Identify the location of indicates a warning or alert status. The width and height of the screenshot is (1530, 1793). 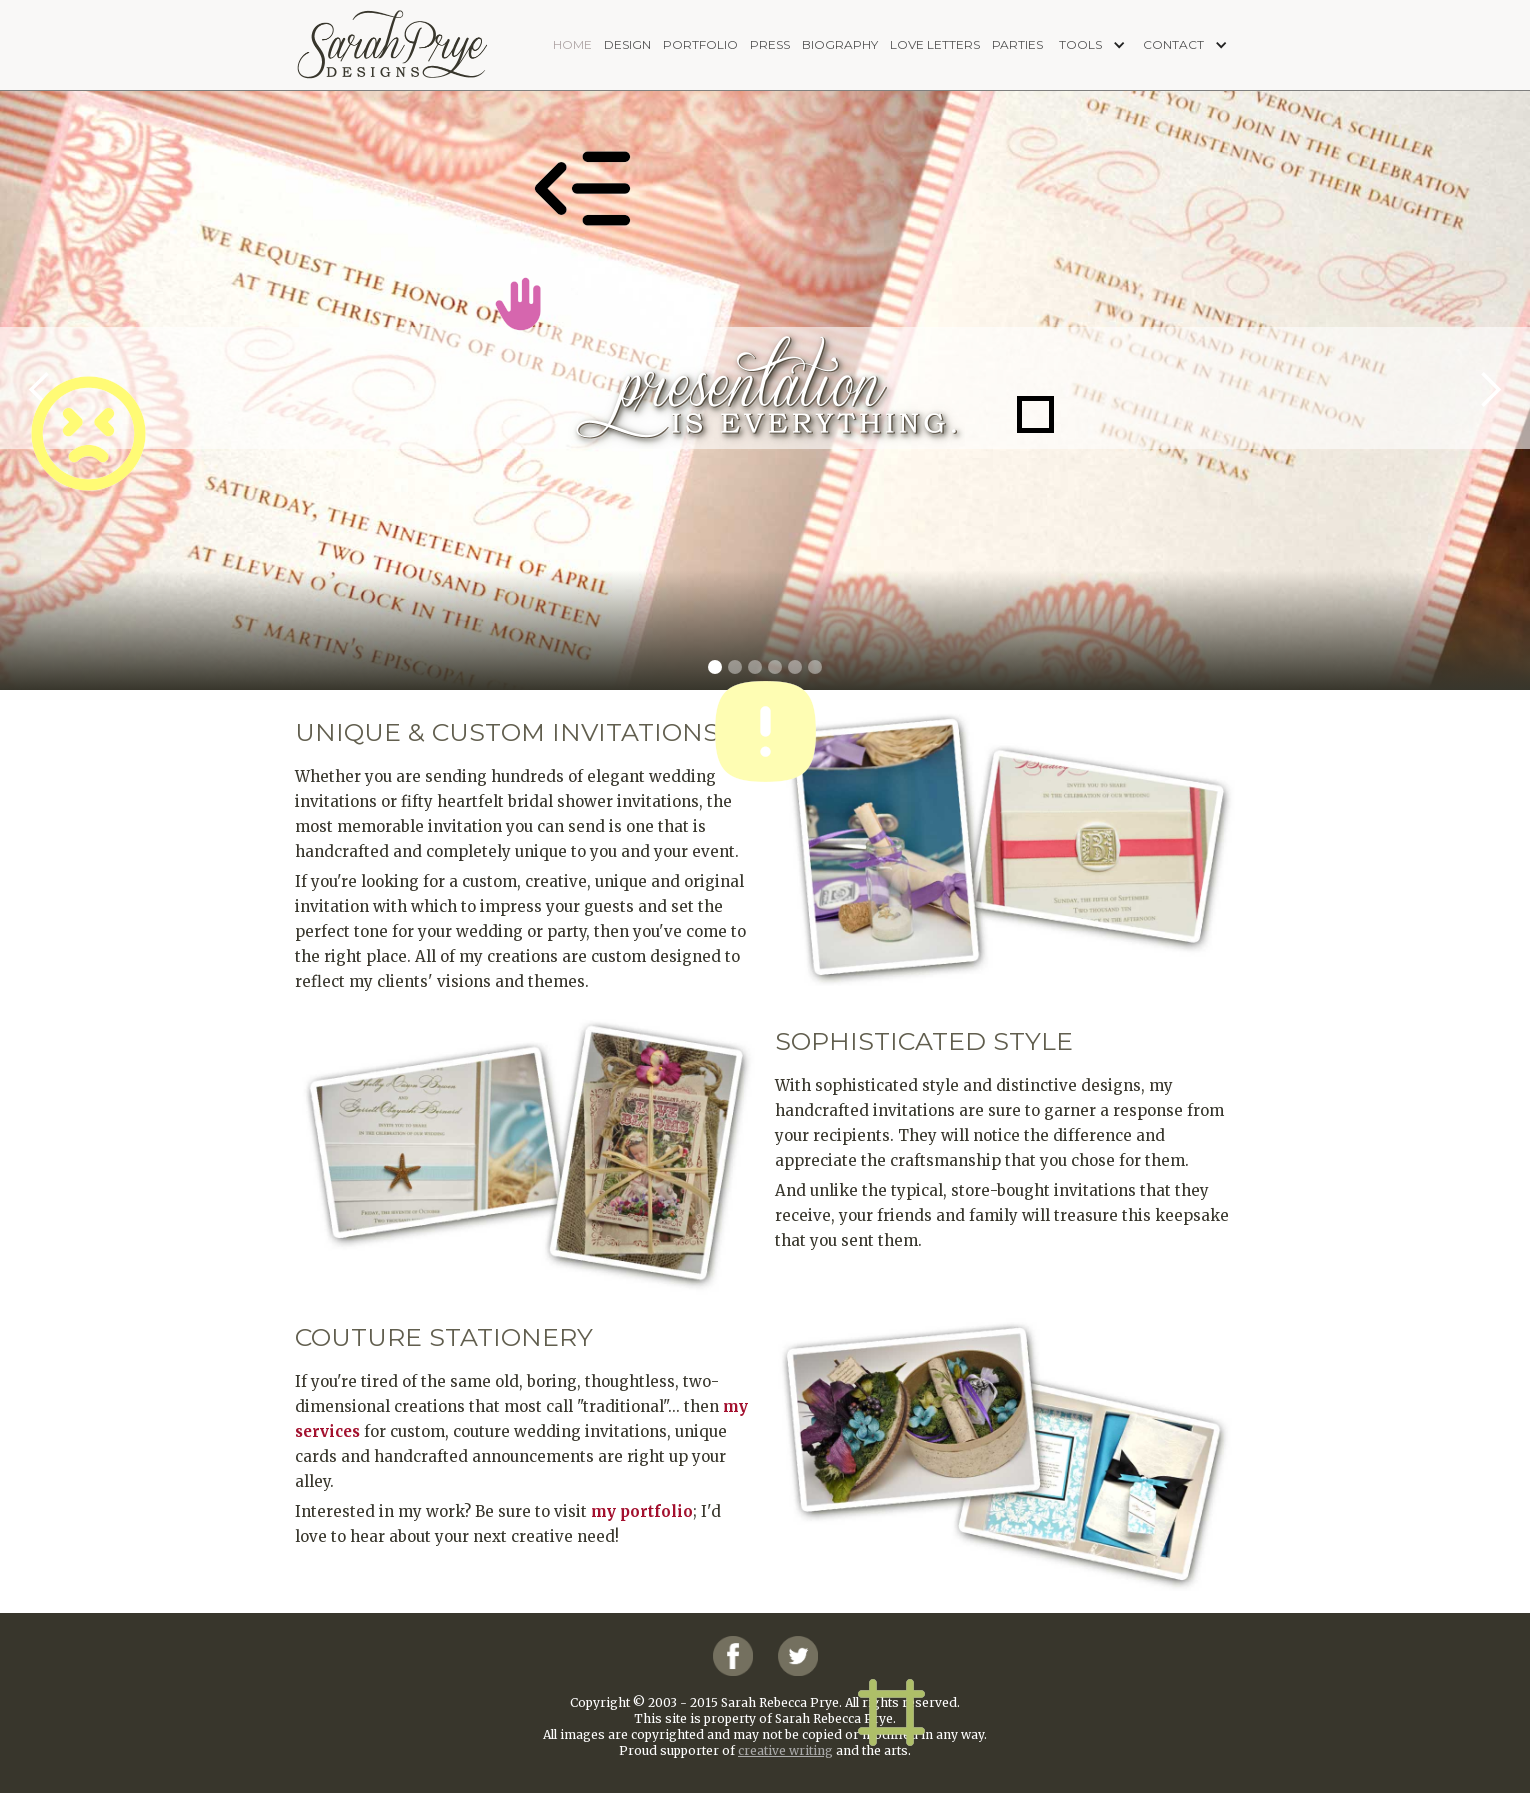
(765, 731).